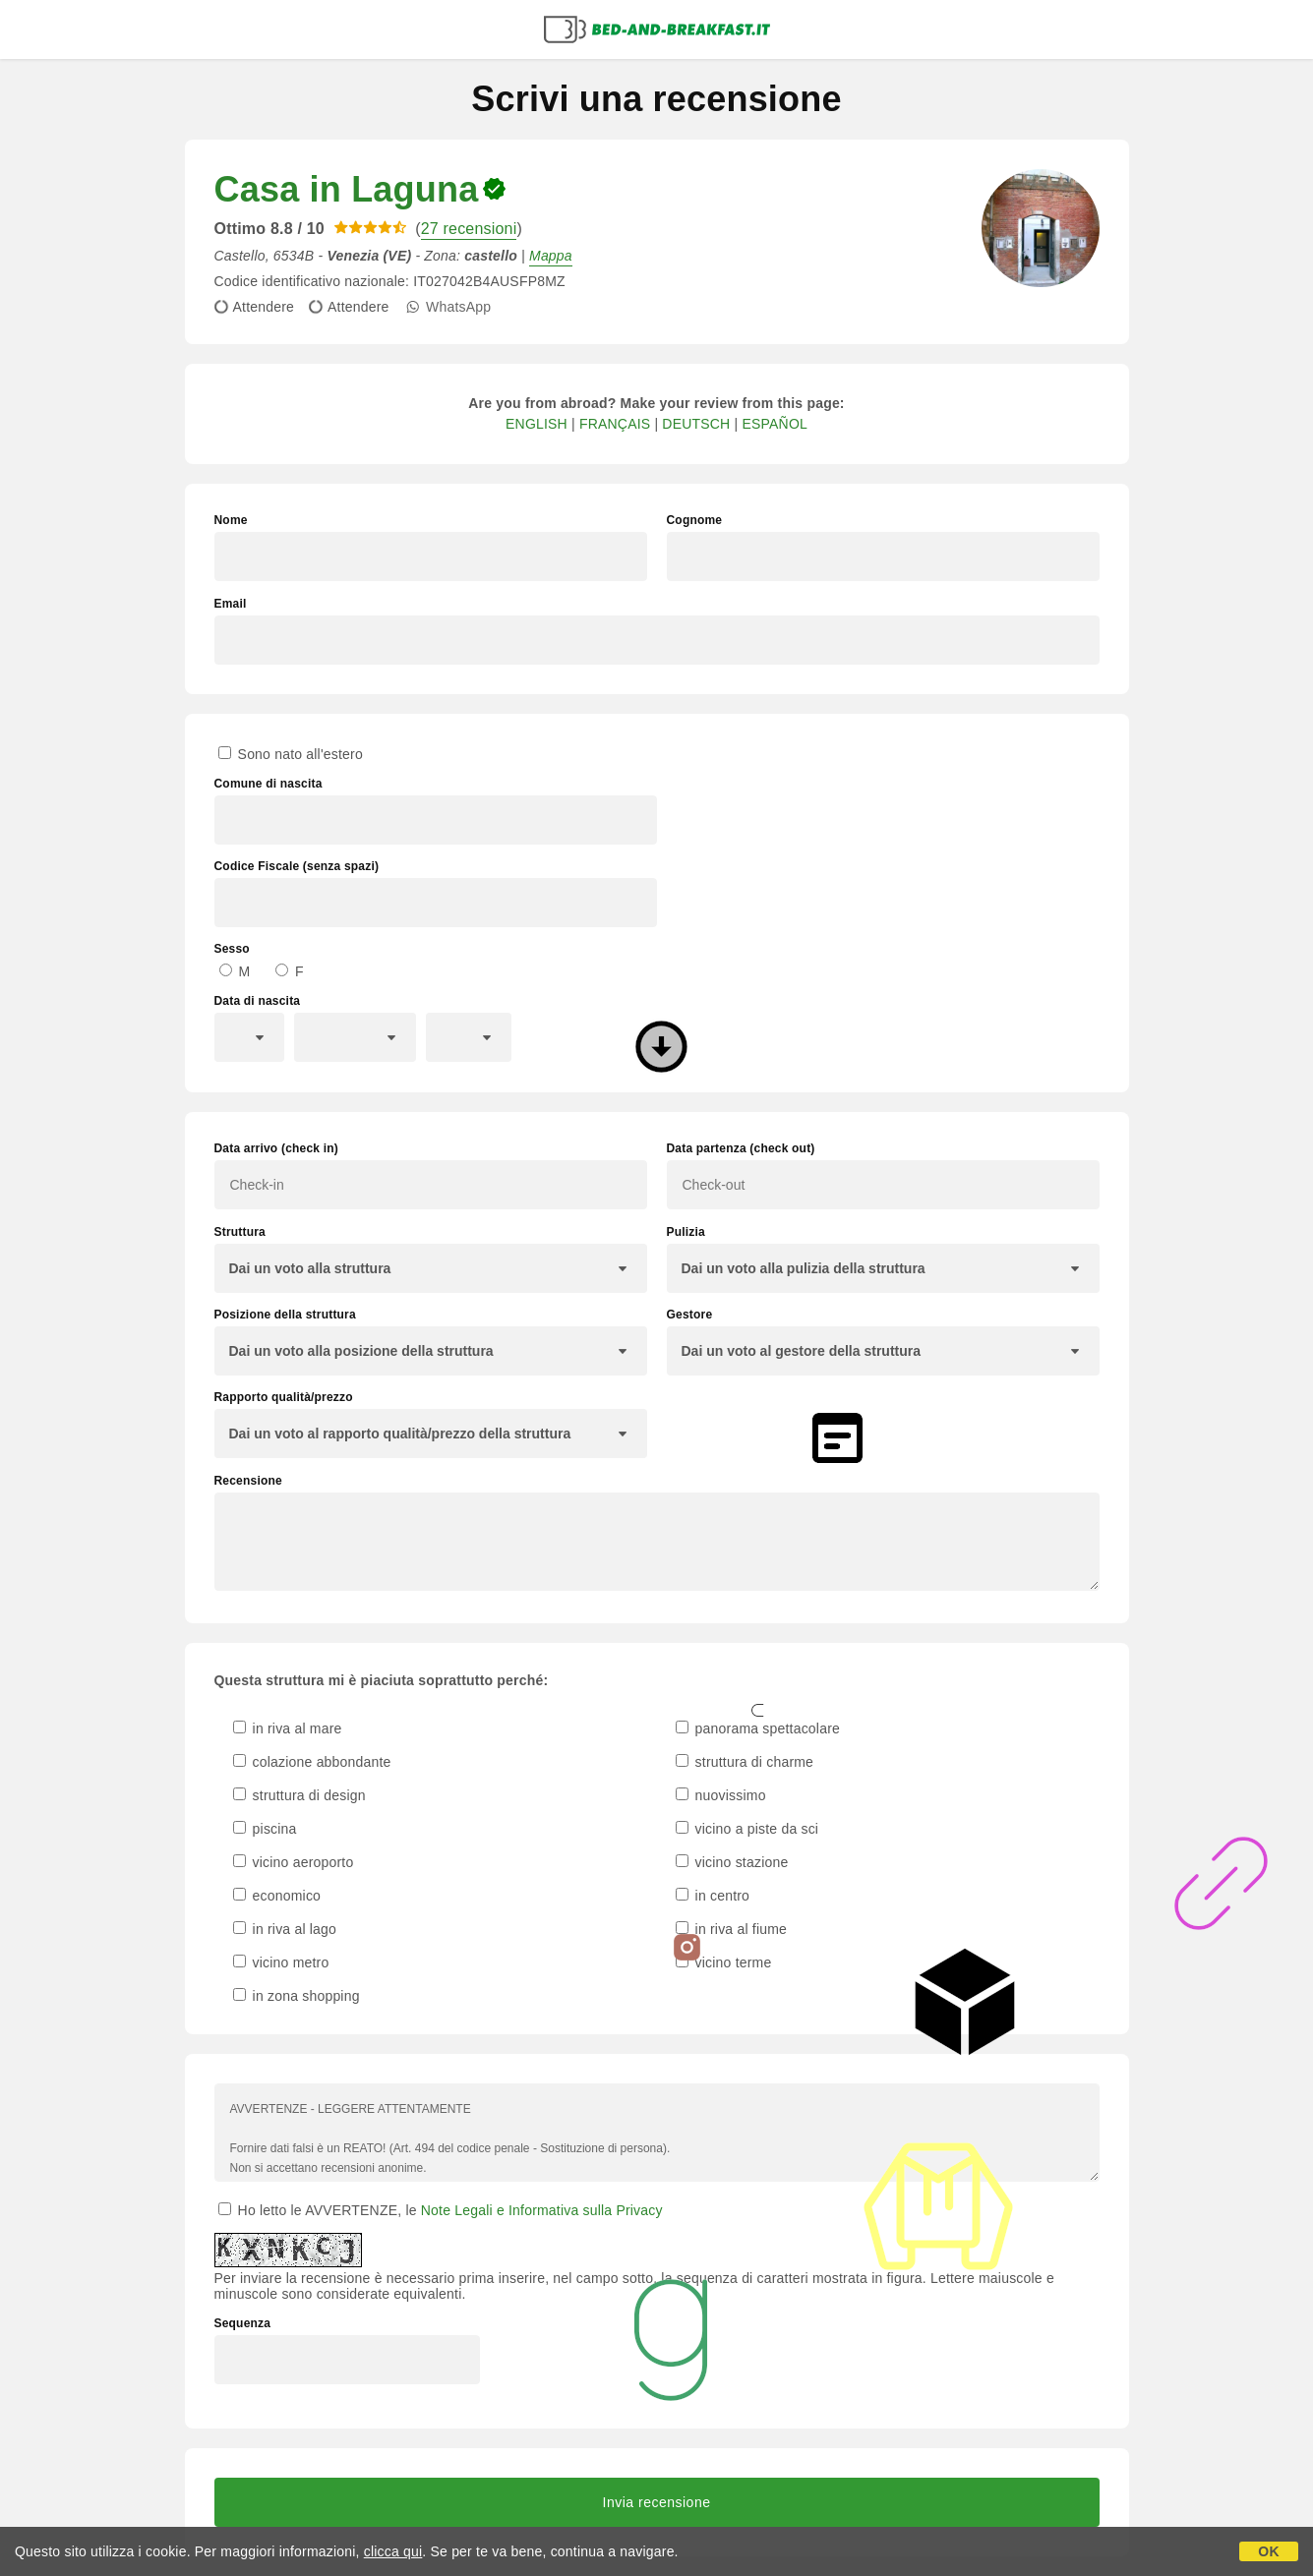 The height and width of the screenshot is (2576, 1313). What do you see at coordinates (757, 1710) in the screenshot?
I see `indicates a proper subset relationship in mathematical notation` at bounding box center [757, 1710].